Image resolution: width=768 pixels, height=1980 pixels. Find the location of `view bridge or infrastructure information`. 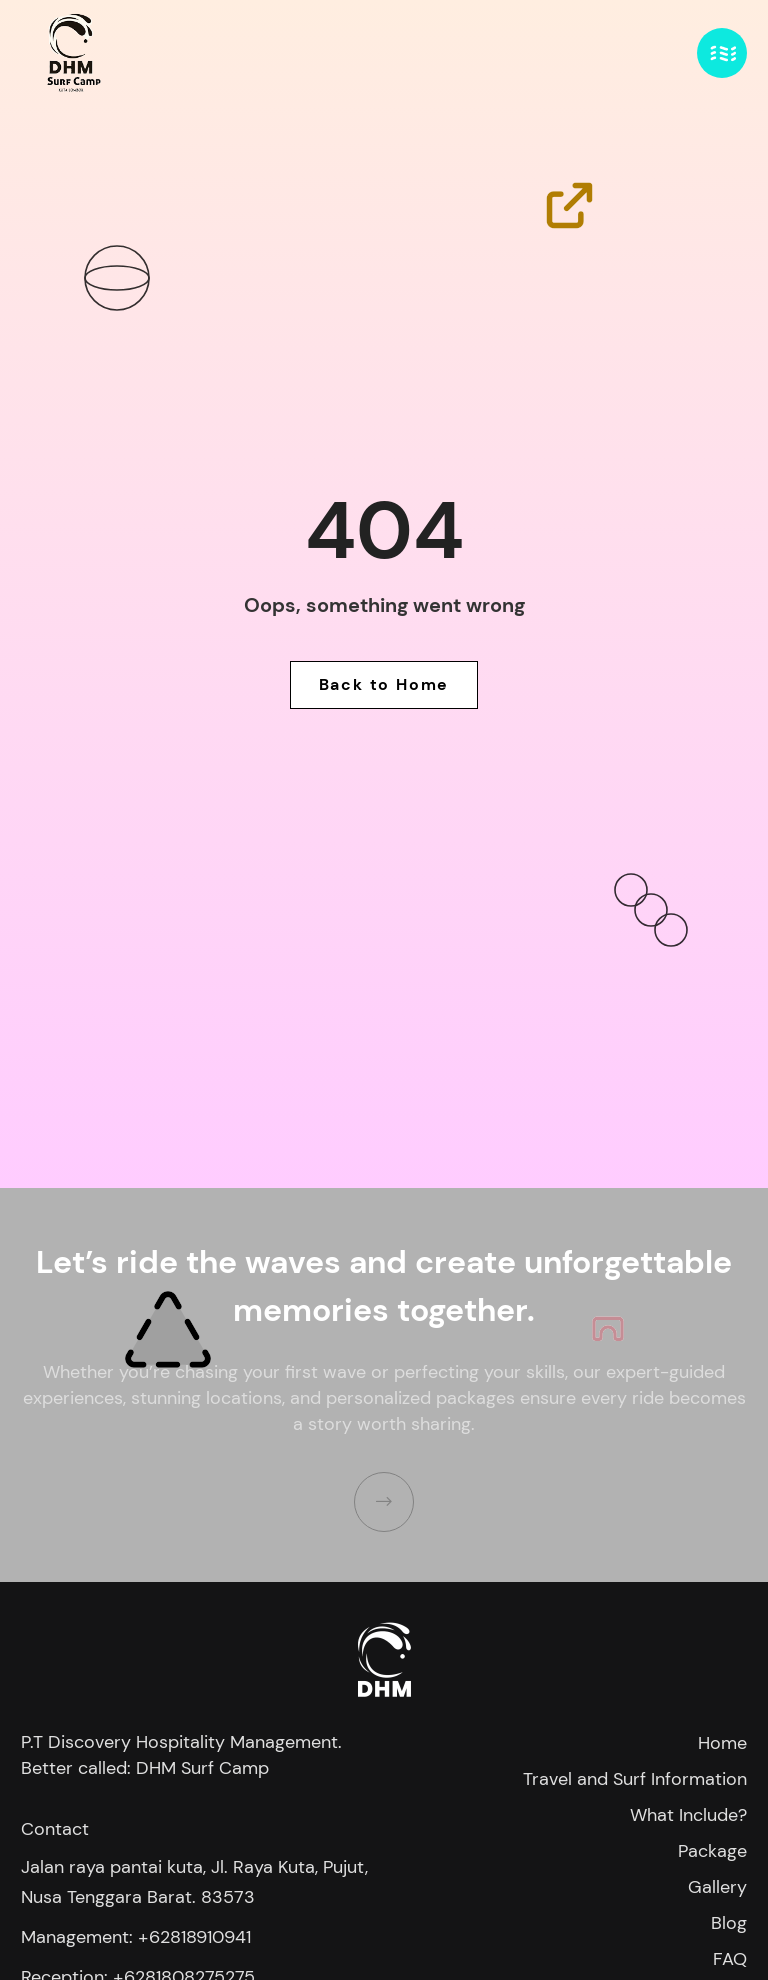

view bridge or infrastructure information is located at coordinates (608, 1327).